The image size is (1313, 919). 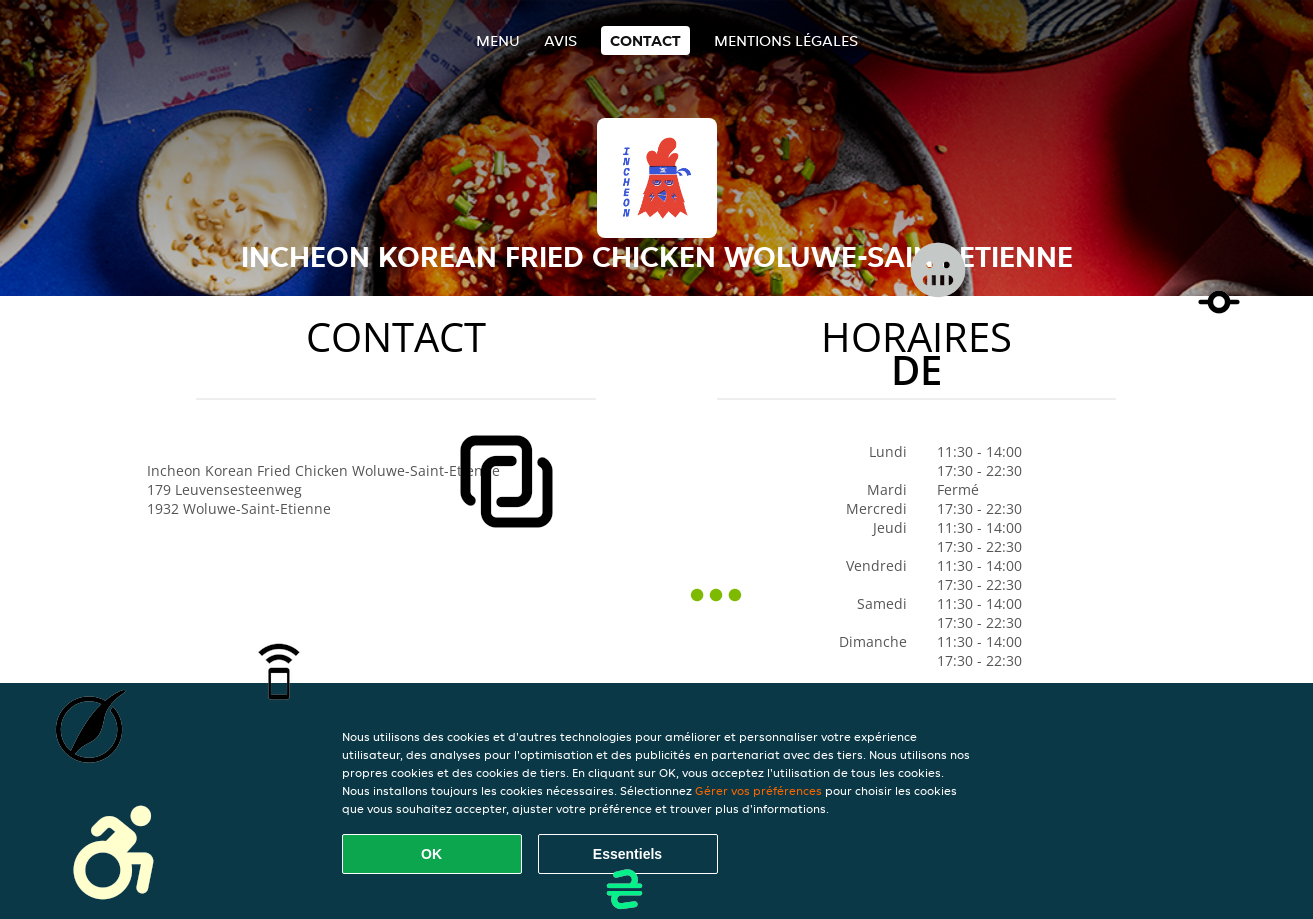 I want to click on indicates an awkward or uncomfortable situation, so click(x=938, y=270).